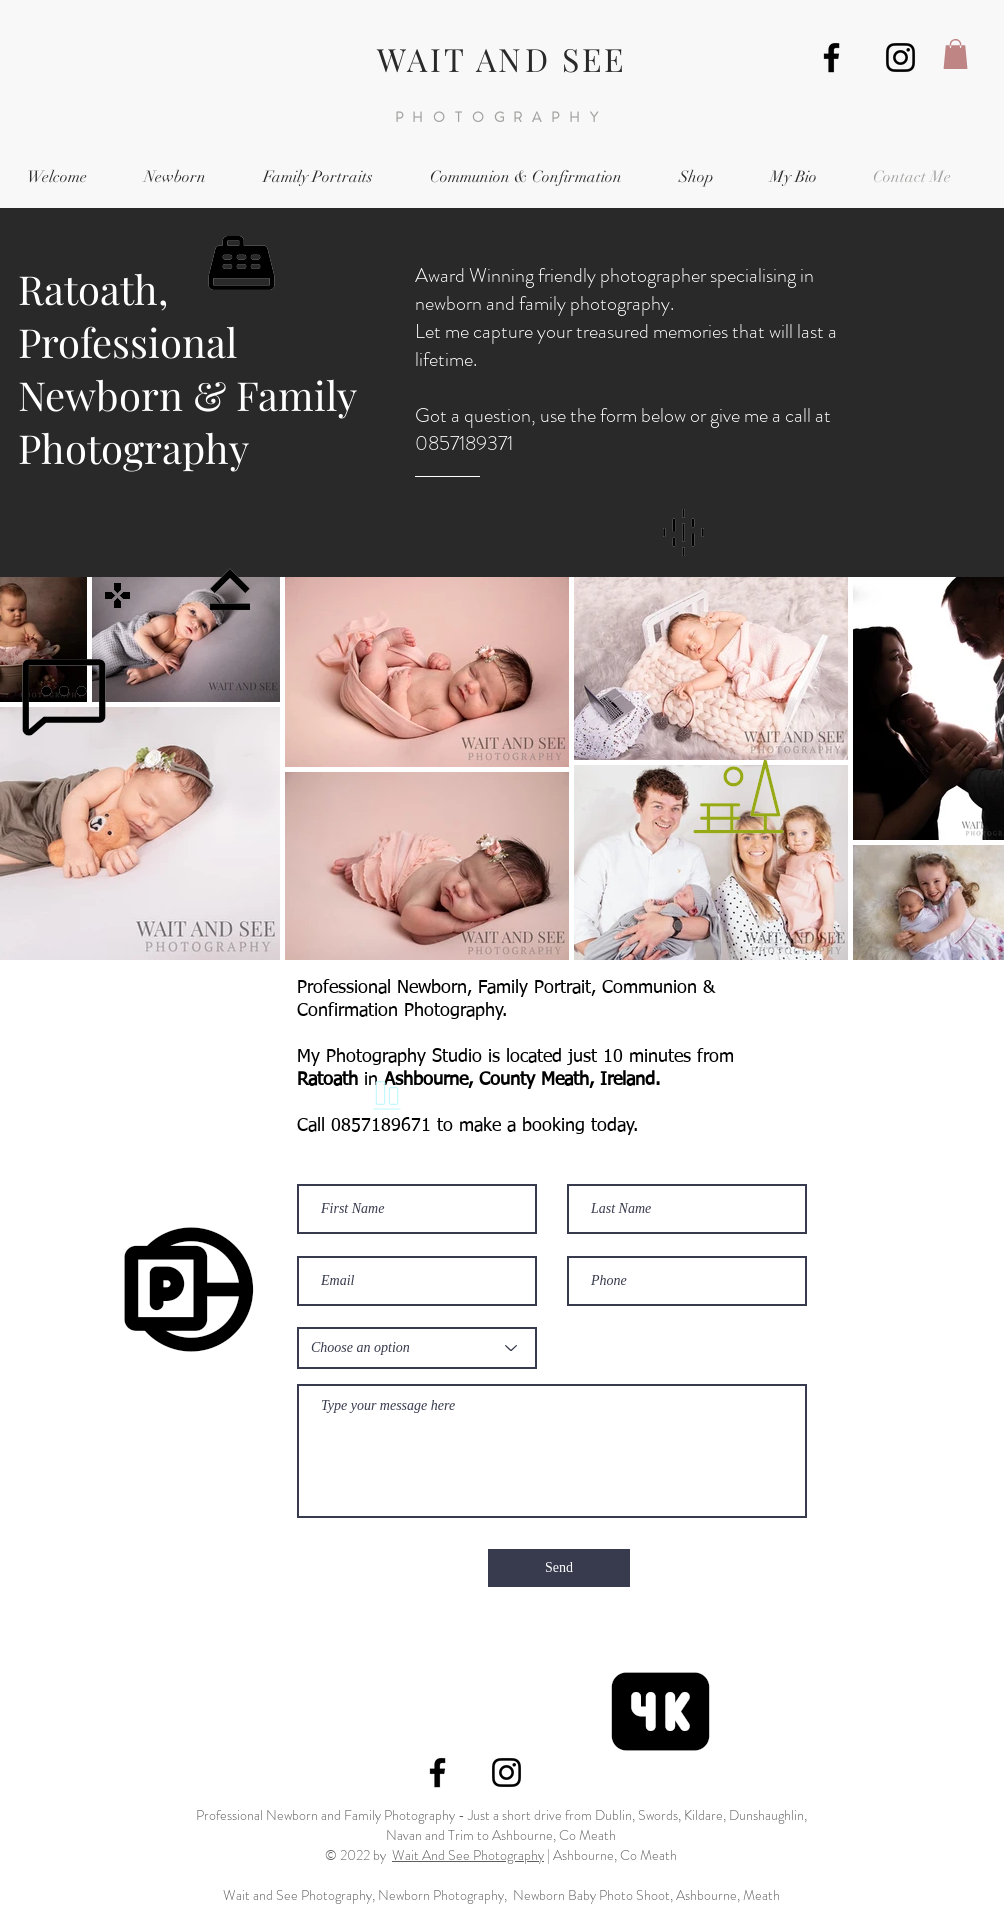 This screenshot has width=1004, height=1905. I want to click on indicates 4K resolution video quality, so click(660, 1711).